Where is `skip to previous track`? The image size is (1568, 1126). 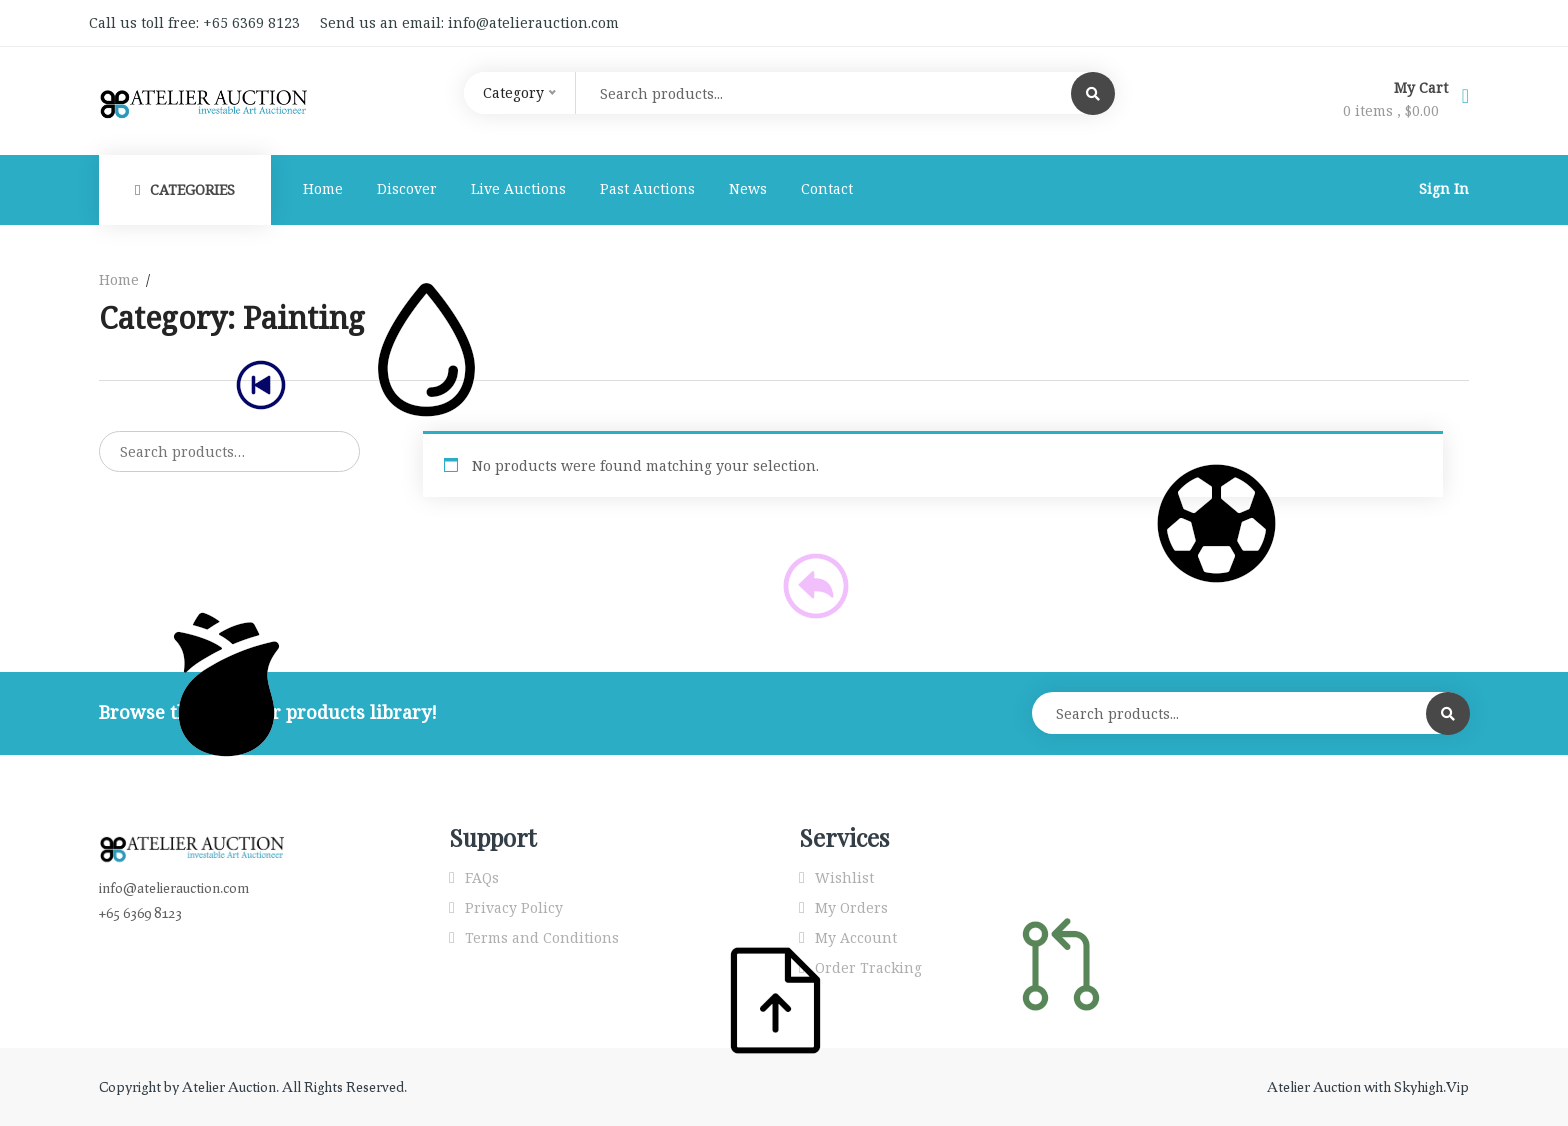 skip to previous track is located at coordinates (261, 385).